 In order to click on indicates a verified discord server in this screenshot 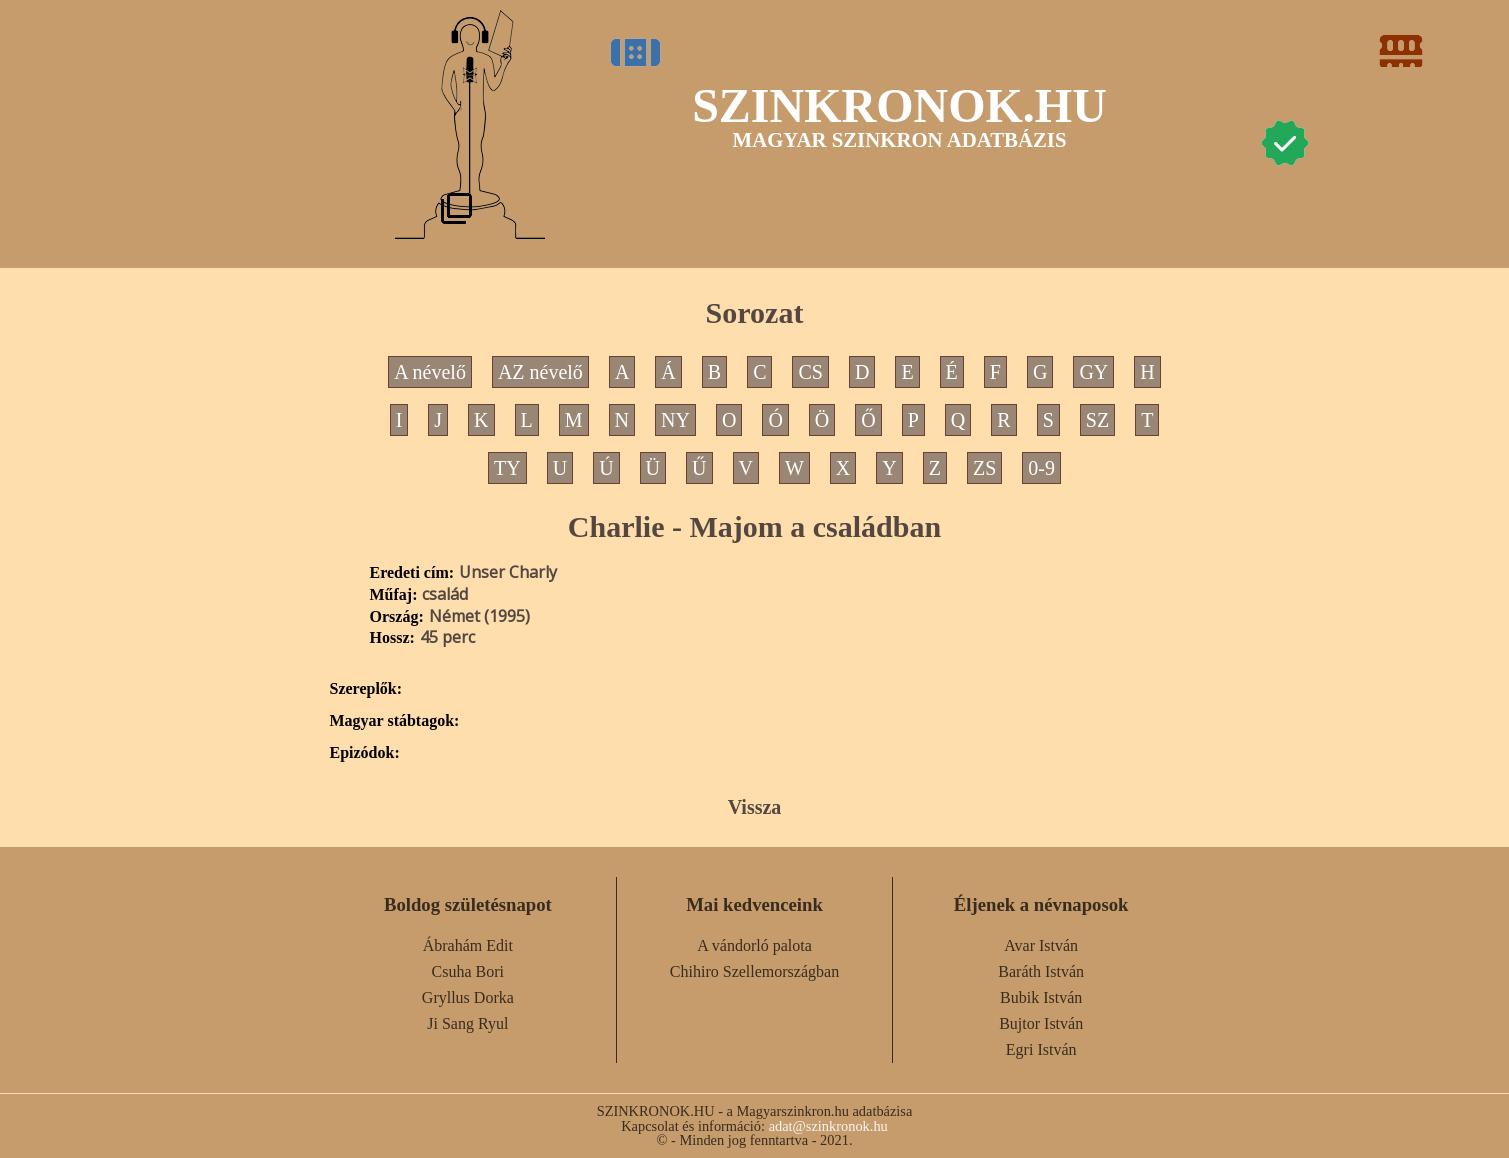, I will do `click(1285, 143)`.